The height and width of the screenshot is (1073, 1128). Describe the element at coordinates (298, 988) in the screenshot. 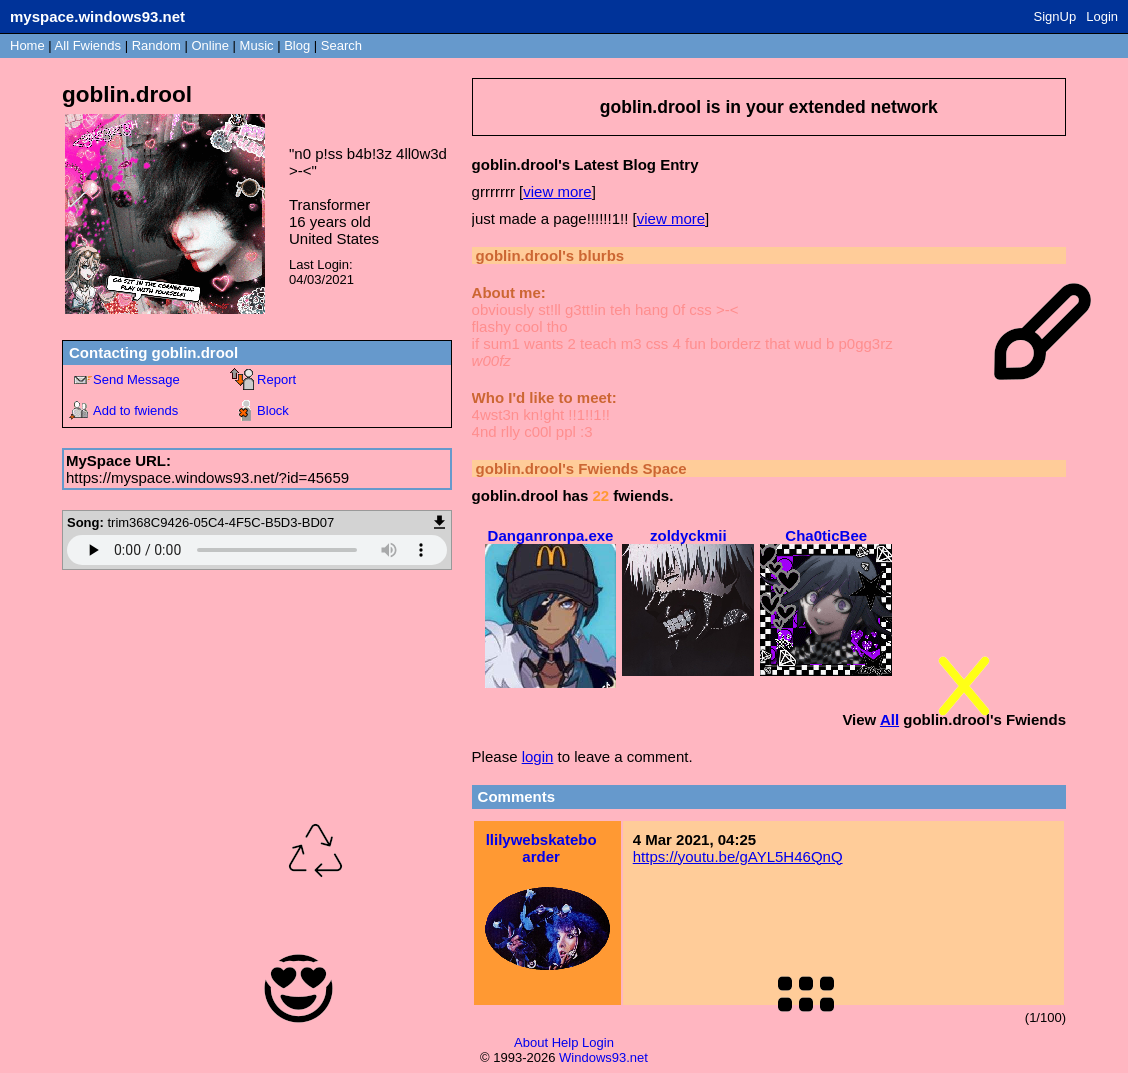

I see `react with love or adoration` at that location.